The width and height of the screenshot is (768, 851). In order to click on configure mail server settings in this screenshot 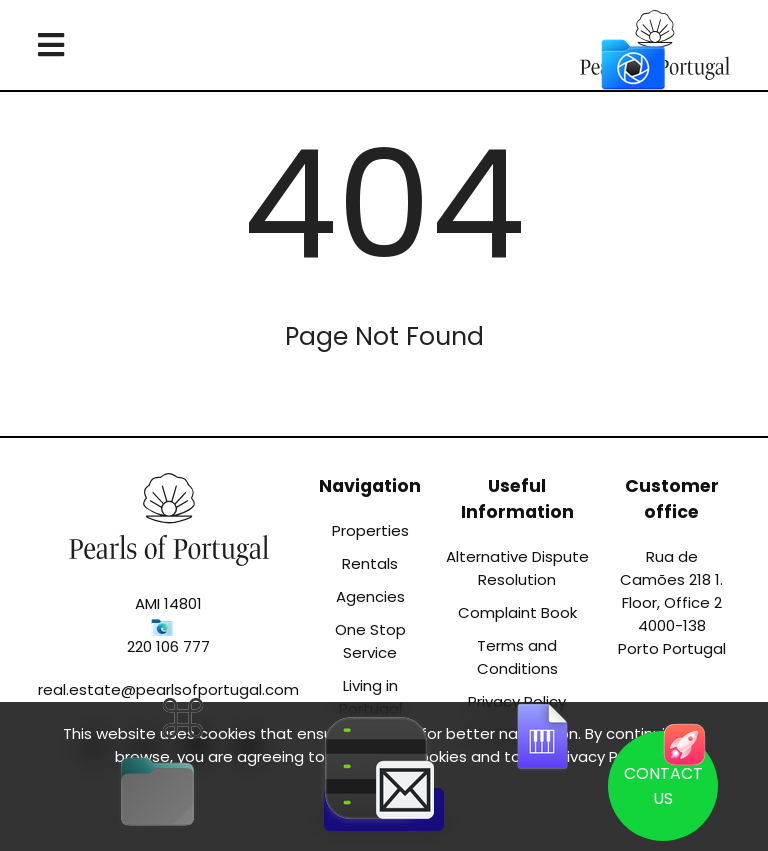, I will do `click(377, 770)`.